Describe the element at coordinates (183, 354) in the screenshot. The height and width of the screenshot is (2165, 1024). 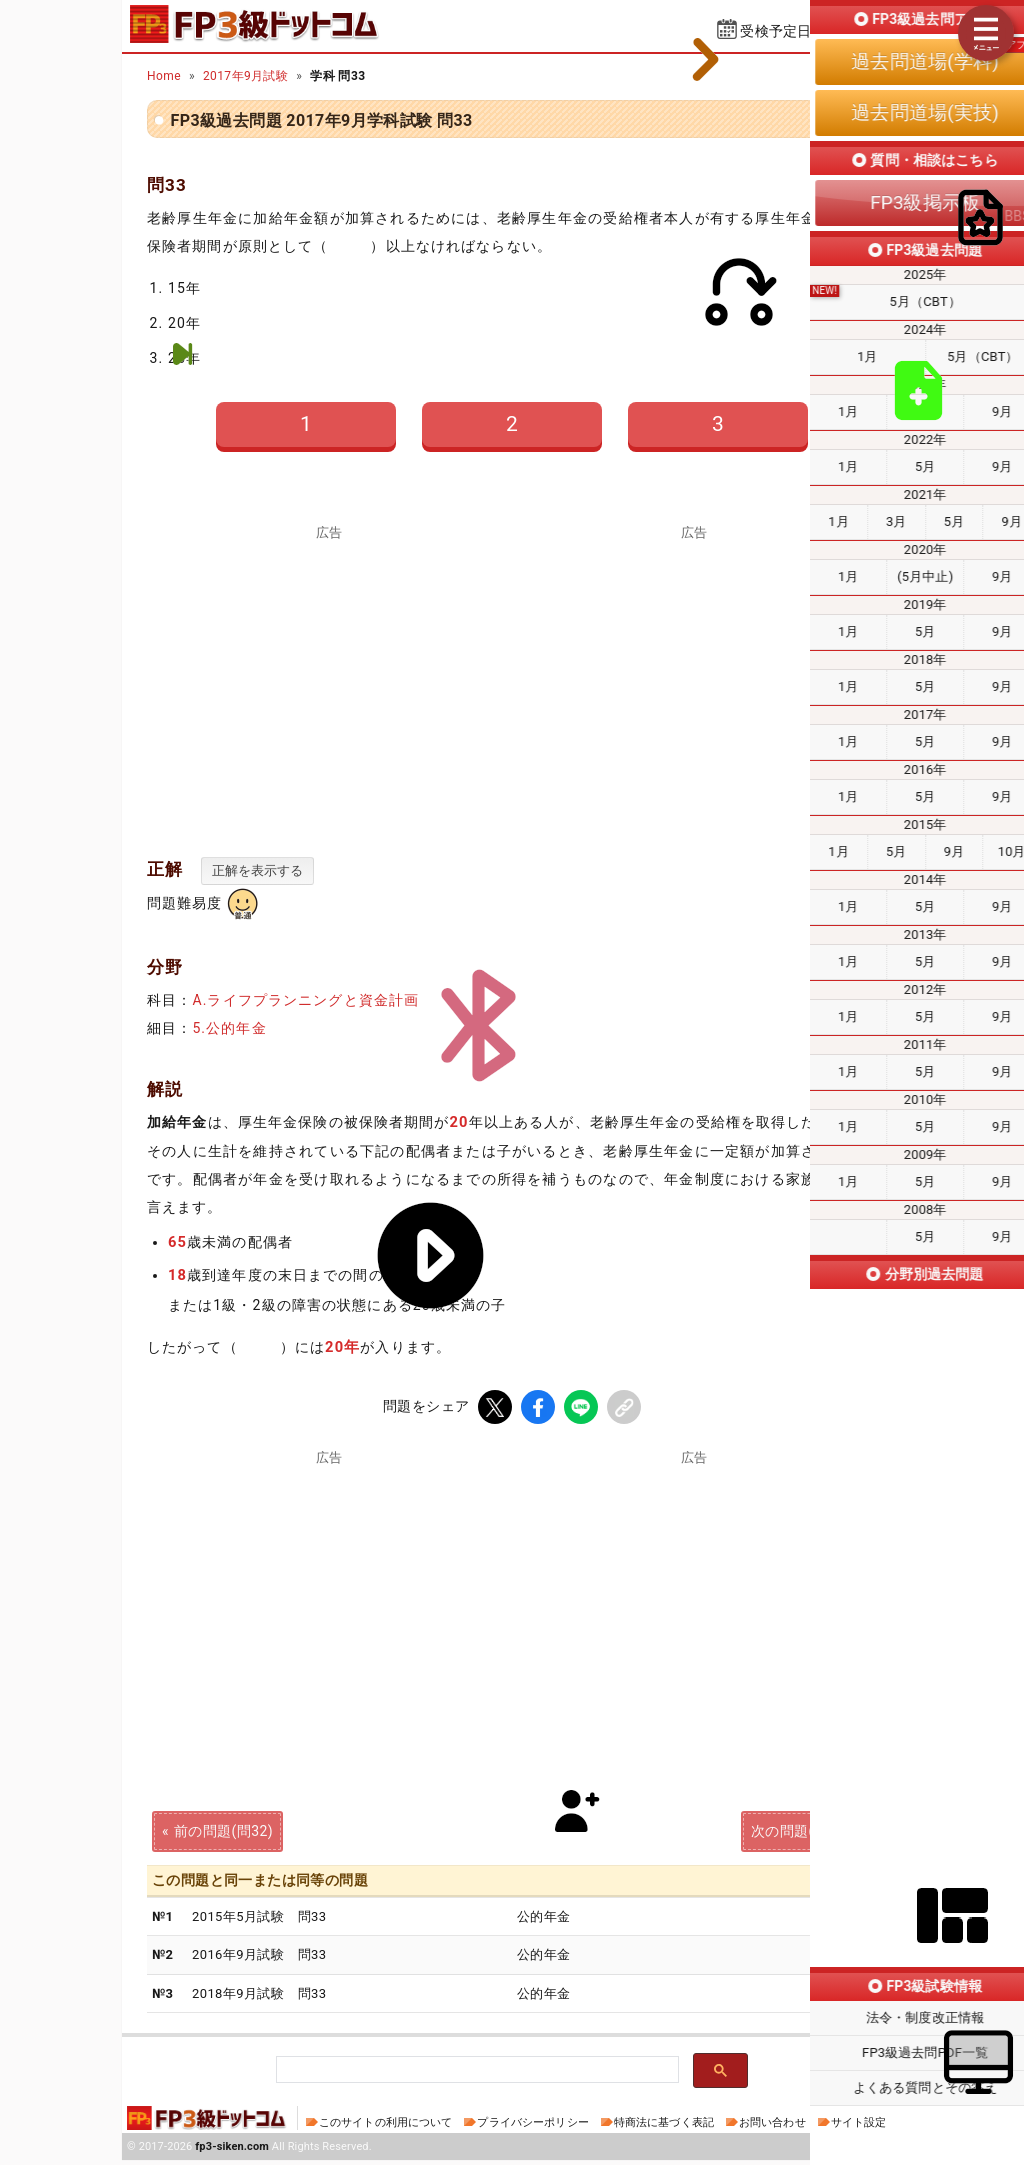
I see `skip to the next track` at that location.